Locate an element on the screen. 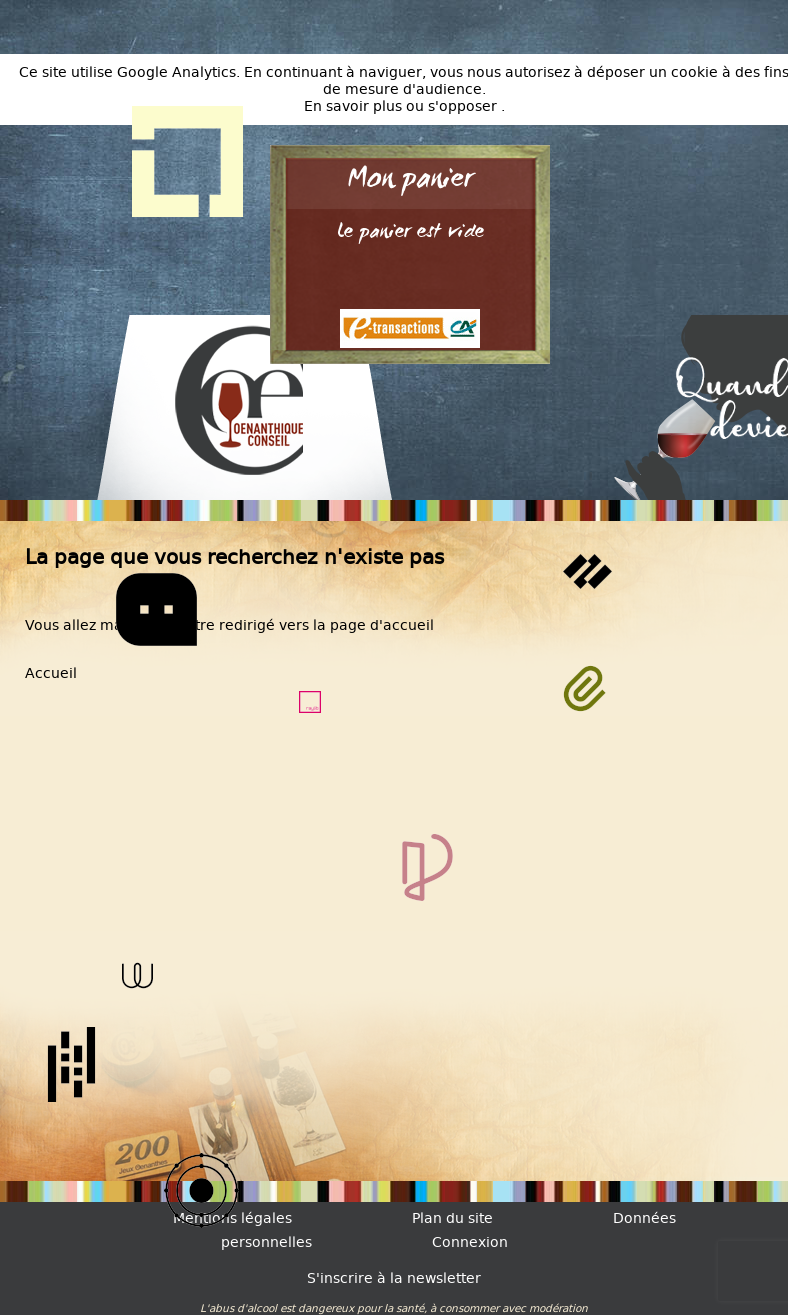  pandas Python data analysis library logo is located at coordinates (71, 1064).